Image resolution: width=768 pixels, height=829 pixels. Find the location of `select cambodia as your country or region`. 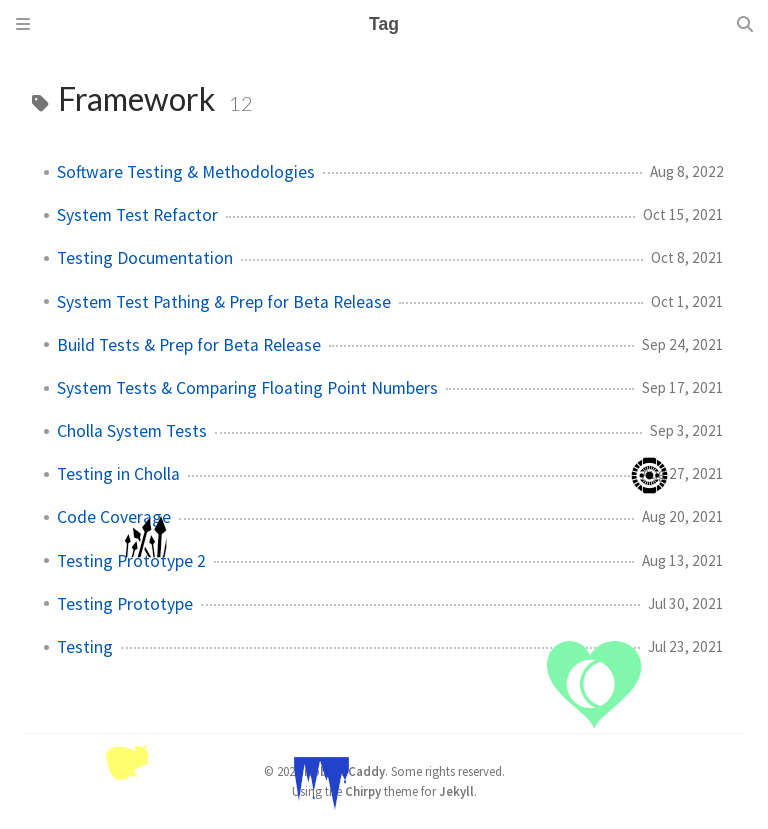

select cambodia as your country or region is located at coordinates (127, 762).